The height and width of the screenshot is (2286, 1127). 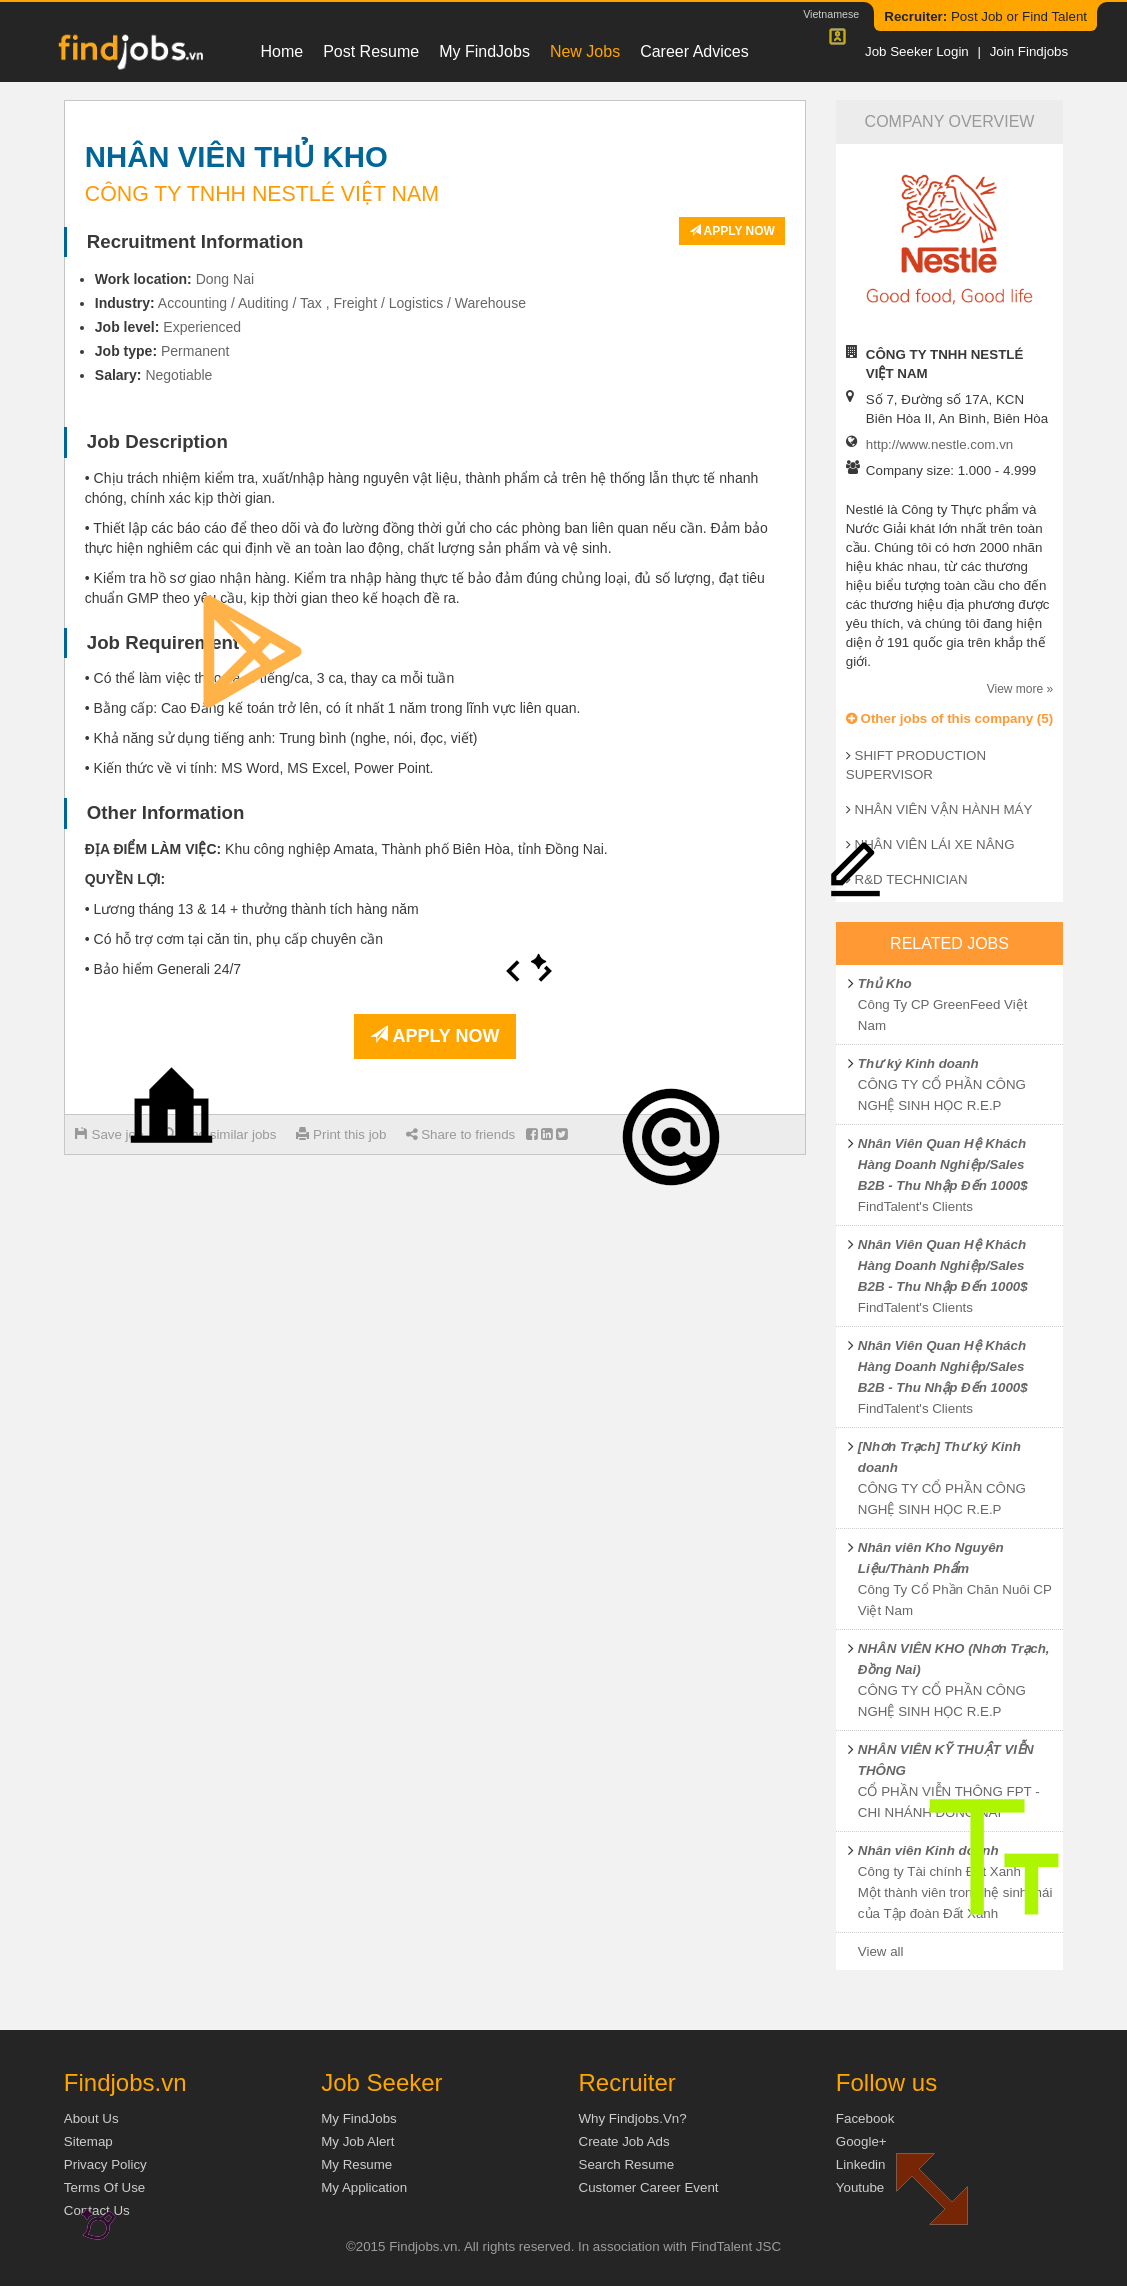 I want to click on adjust text size settings, so click(x=997, y=1853).